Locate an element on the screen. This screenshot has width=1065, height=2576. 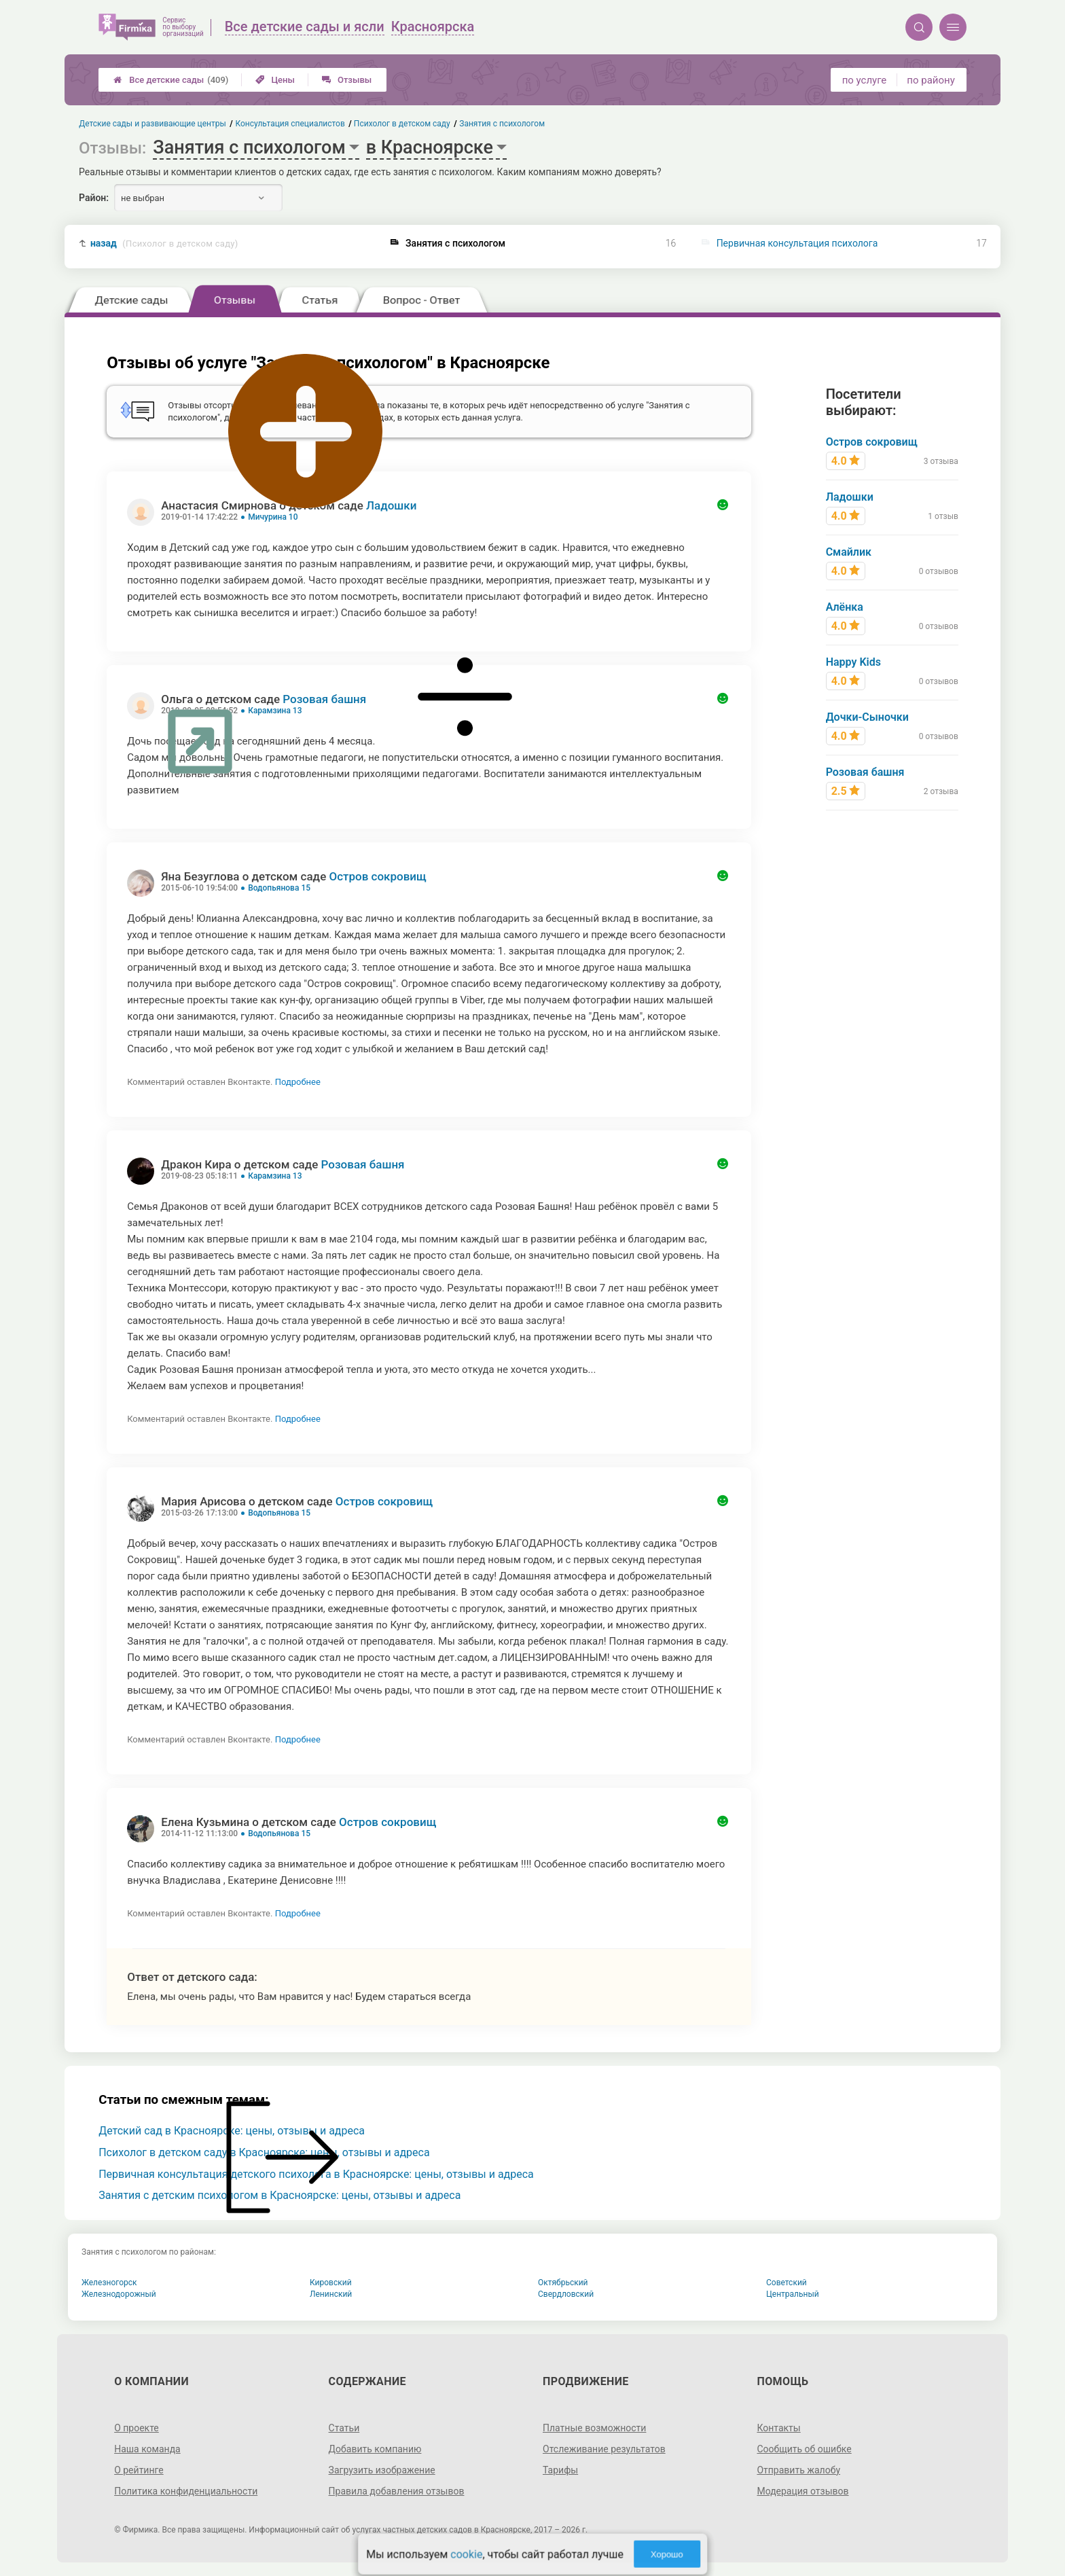
sign out of your account is located at coordinates (277, 2157).